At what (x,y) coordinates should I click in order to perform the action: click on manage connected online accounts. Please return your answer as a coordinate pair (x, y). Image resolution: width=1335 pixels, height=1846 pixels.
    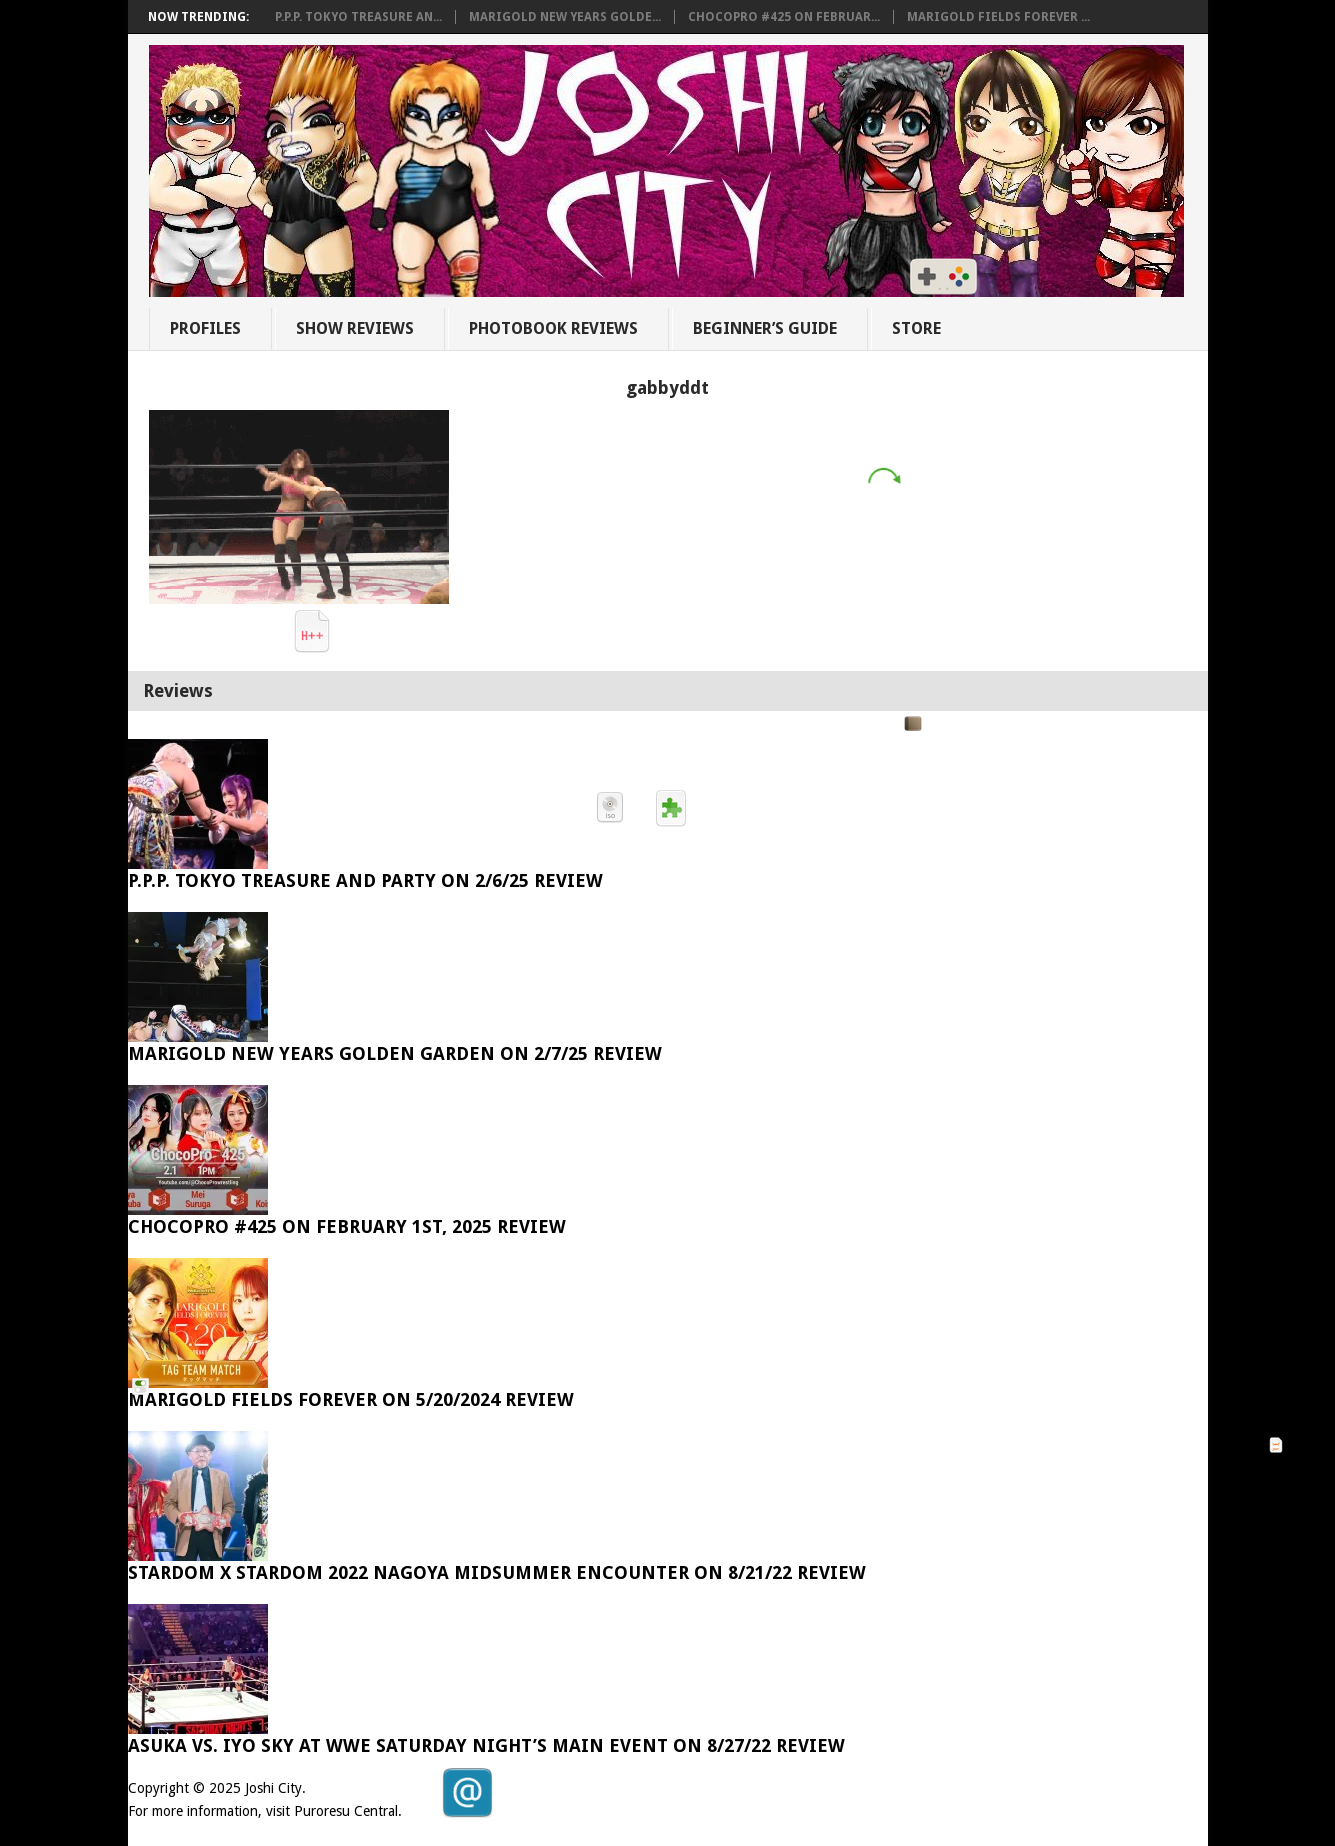
    Looking at the image, I should click on (467, 1792).